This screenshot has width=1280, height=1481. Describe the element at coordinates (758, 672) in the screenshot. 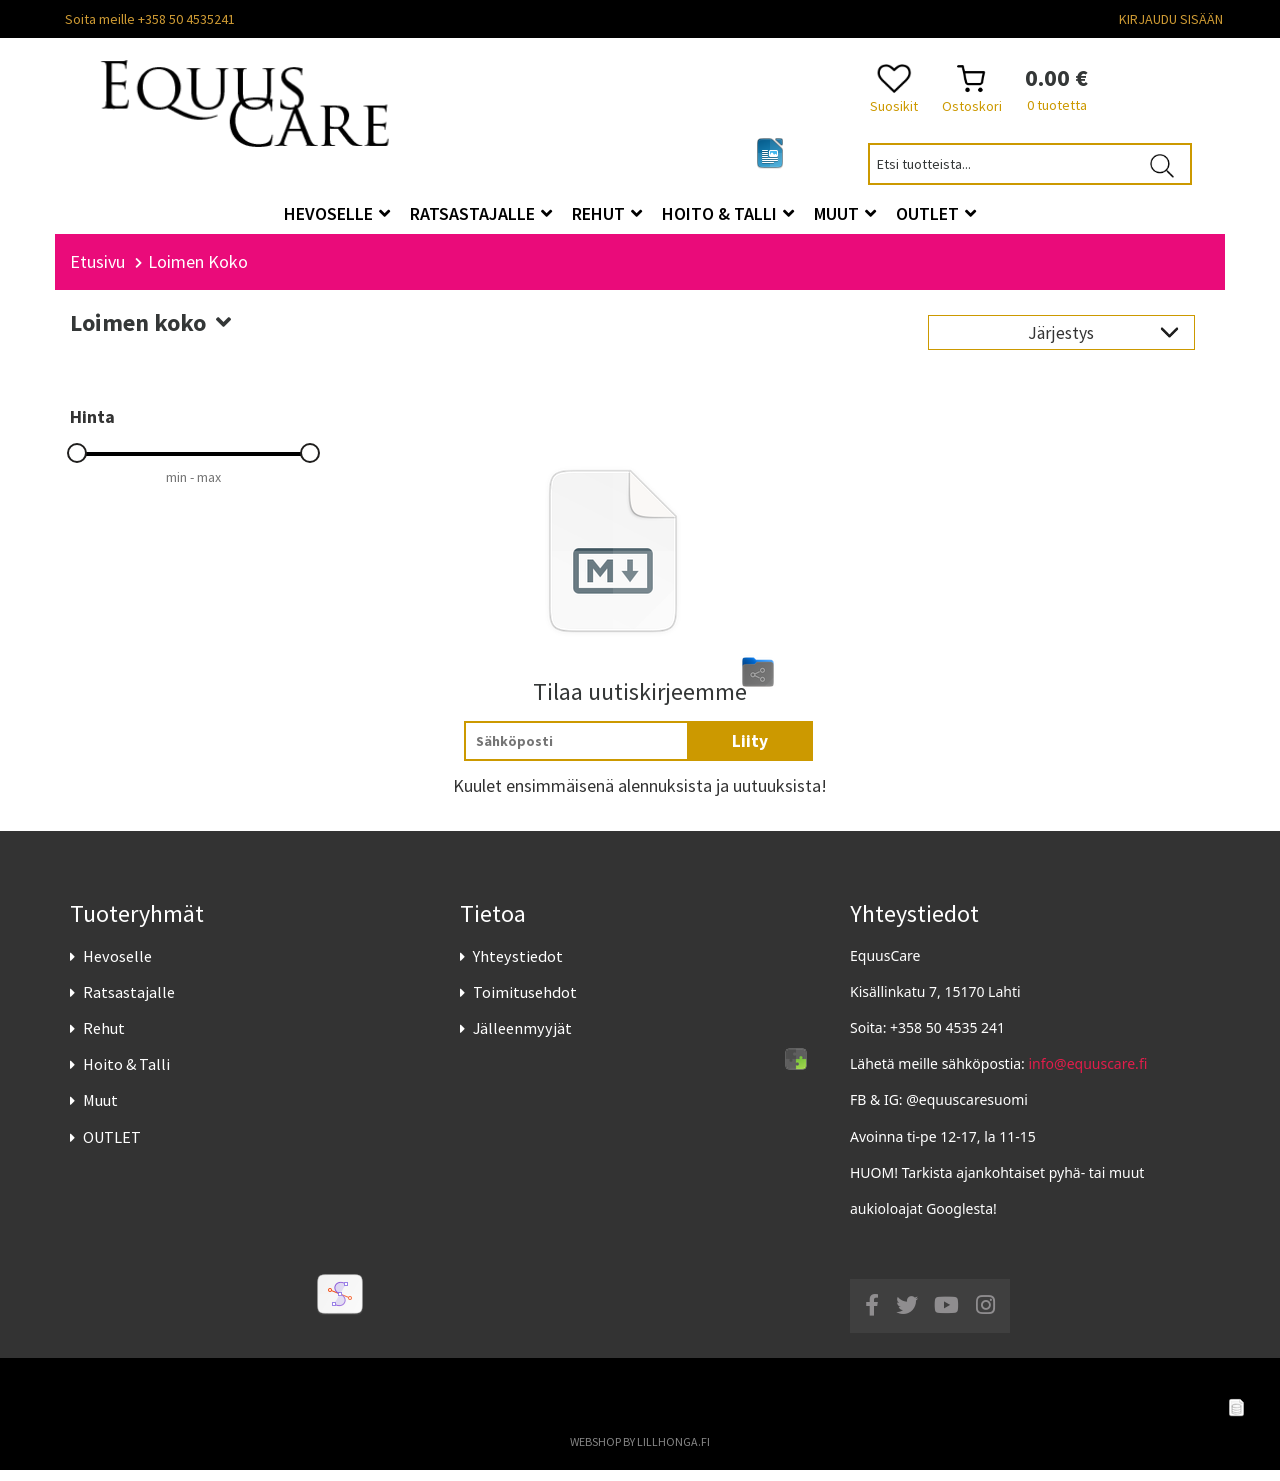

I see `open your public shared folder` at that location.